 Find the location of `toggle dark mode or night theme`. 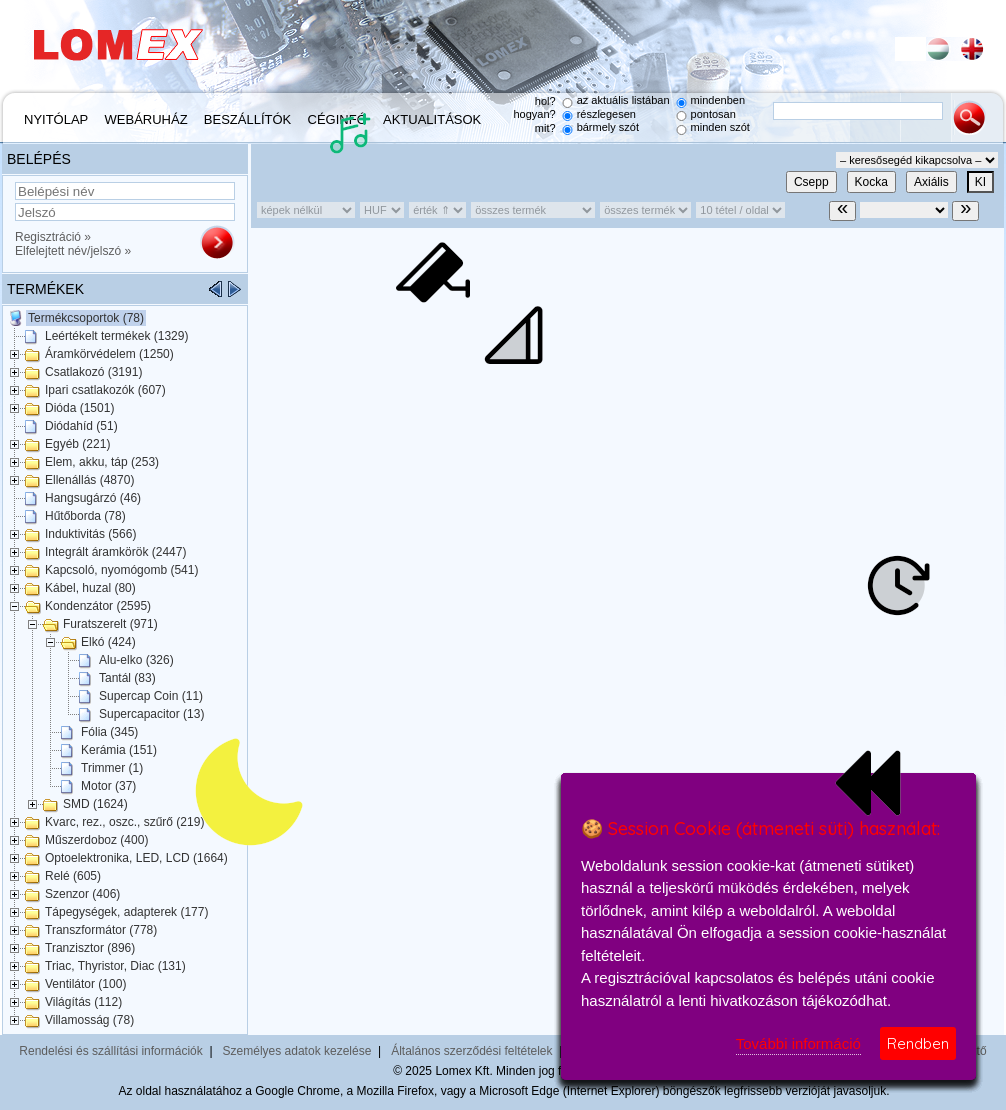

toggle dark mode or night theme is located at coordinates (246, 795).